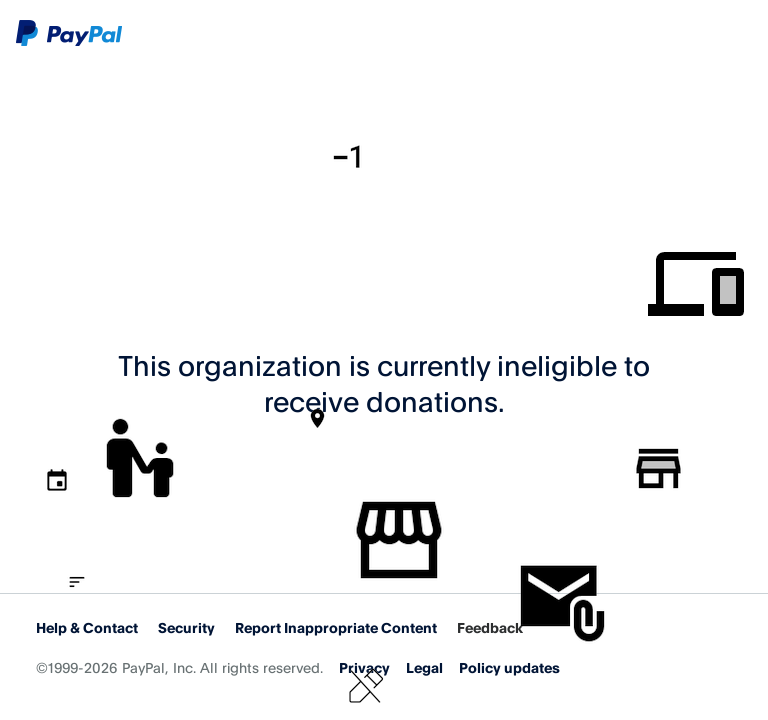 The image size is (768, 720). I want to click on indicates child supervision required, so click(142, 458).